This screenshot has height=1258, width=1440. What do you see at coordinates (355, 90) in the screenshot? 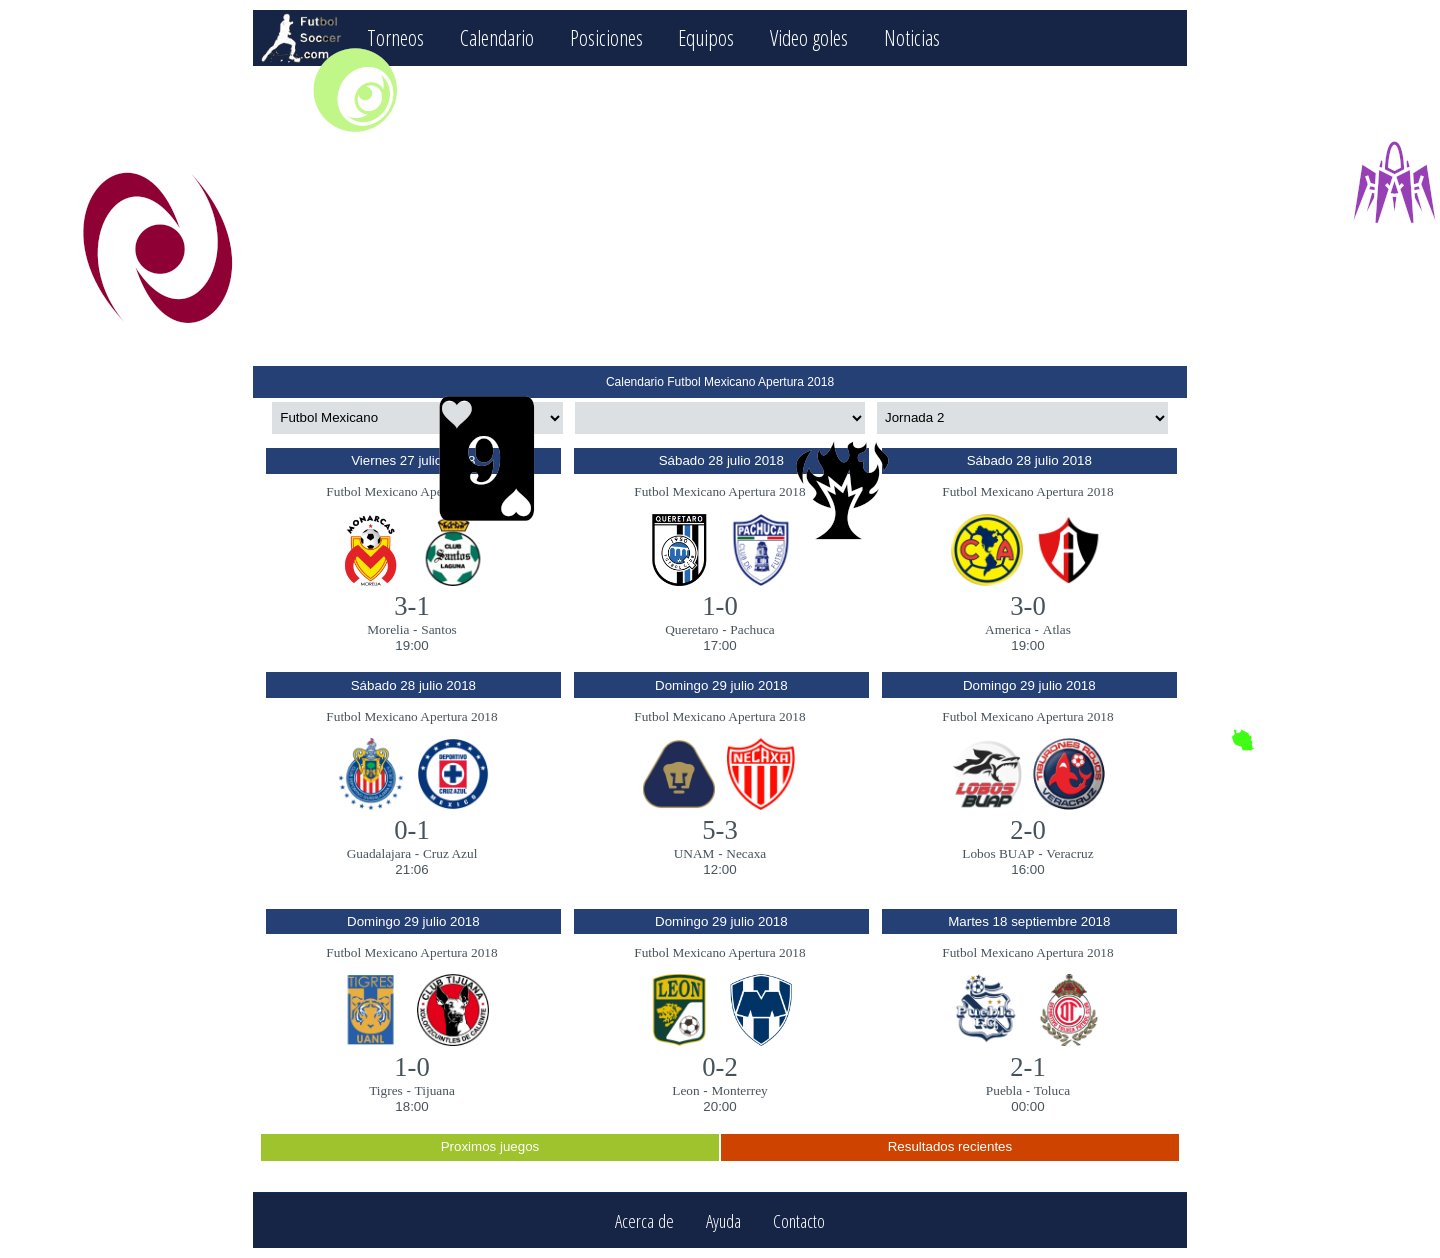
I see `toggle visibility or show/hide content` at bounding box center [355, 90].